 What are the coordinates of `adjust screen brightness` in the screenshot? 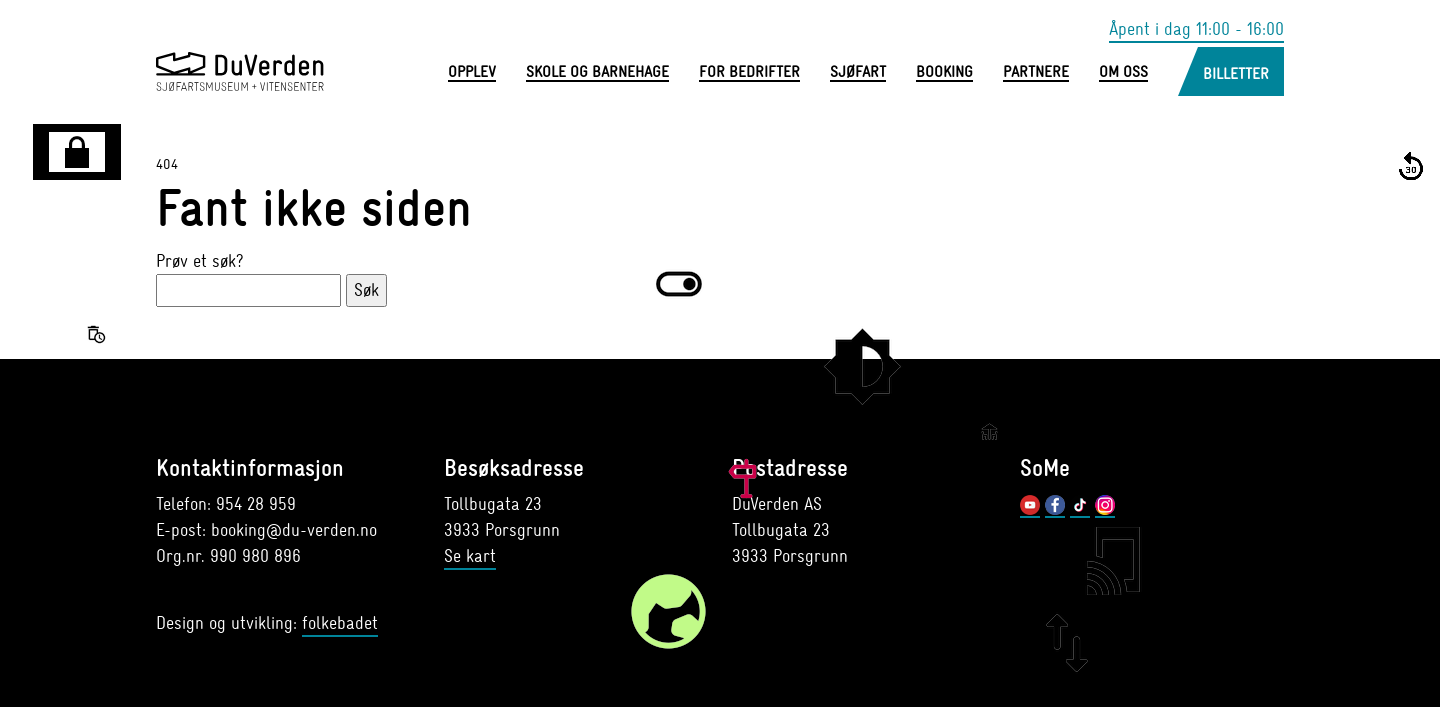 It's located at (862, 366).